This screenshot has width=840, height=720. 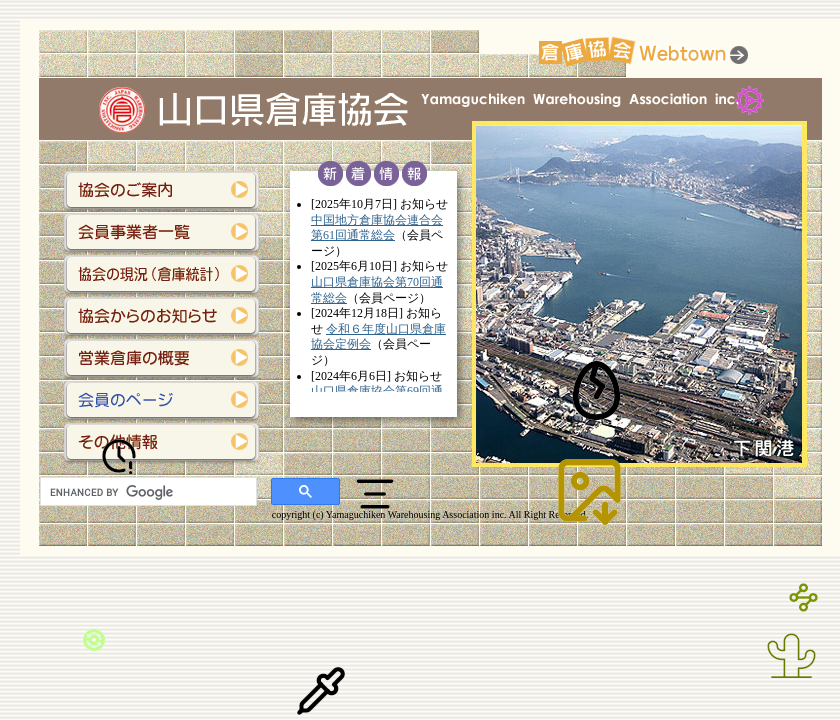 I want to click on indicates a broken or damaged item, so click(x=596, y=390).